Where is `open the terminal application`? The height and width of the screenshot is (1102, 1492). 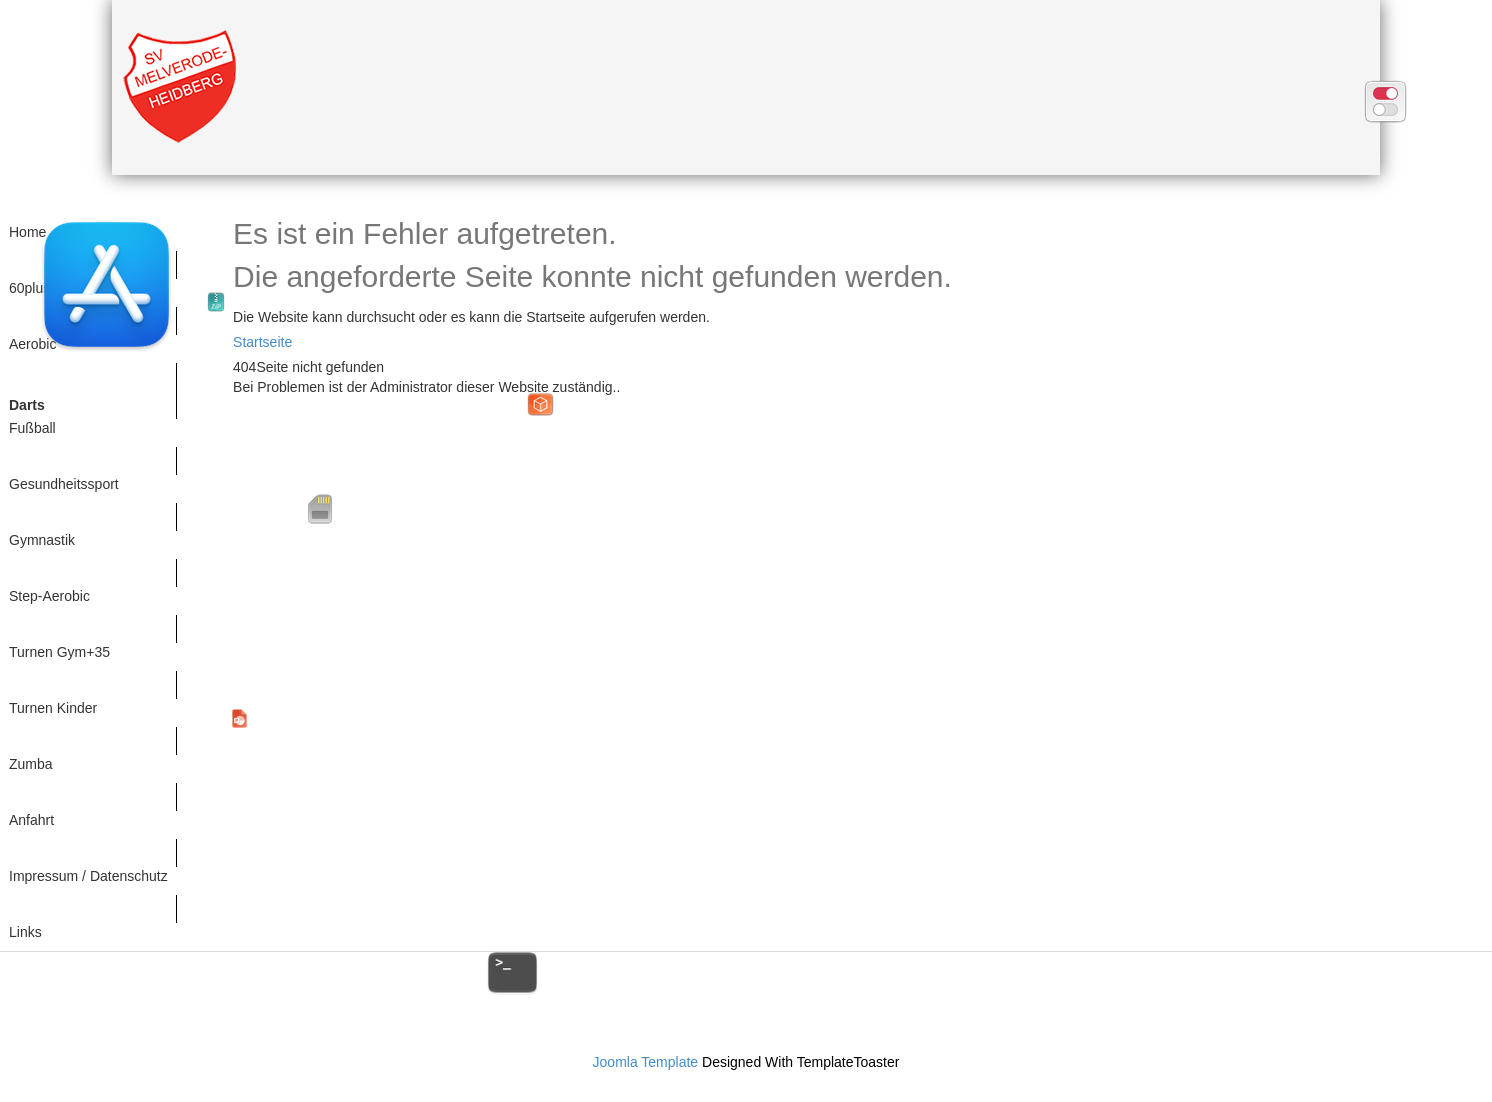
open the terminal application is located at coordinates (512, 972).